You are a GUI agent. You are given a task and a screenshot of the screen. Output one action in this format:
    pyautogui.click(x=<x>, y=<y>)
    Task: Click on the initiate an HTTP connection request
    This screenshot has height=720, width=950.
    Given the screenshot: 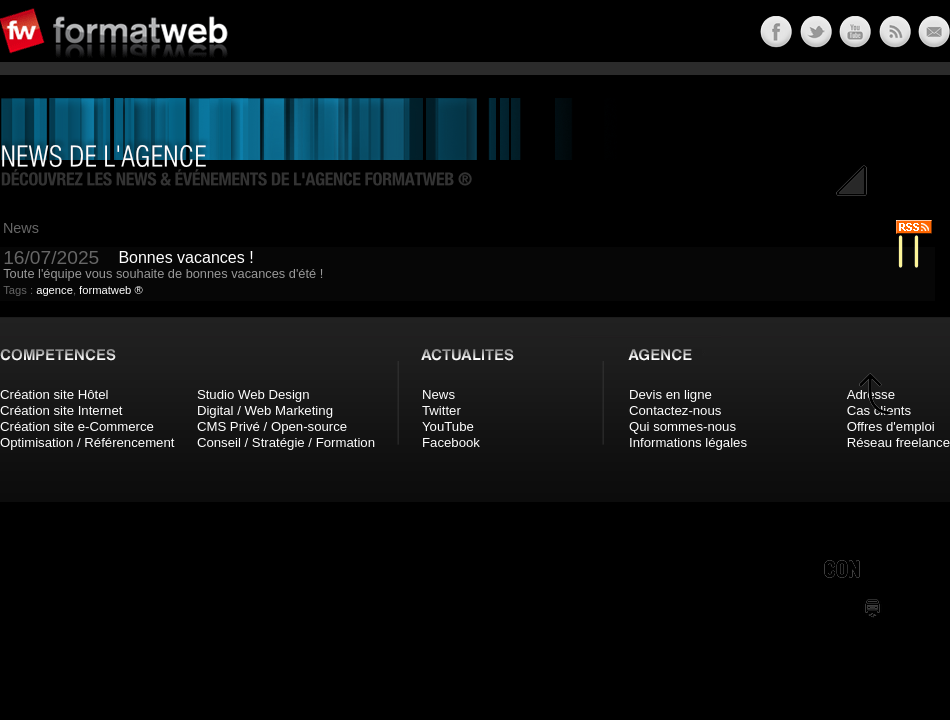 What is the action you would take?
    pyautogui.click(x=842, y=569)
    